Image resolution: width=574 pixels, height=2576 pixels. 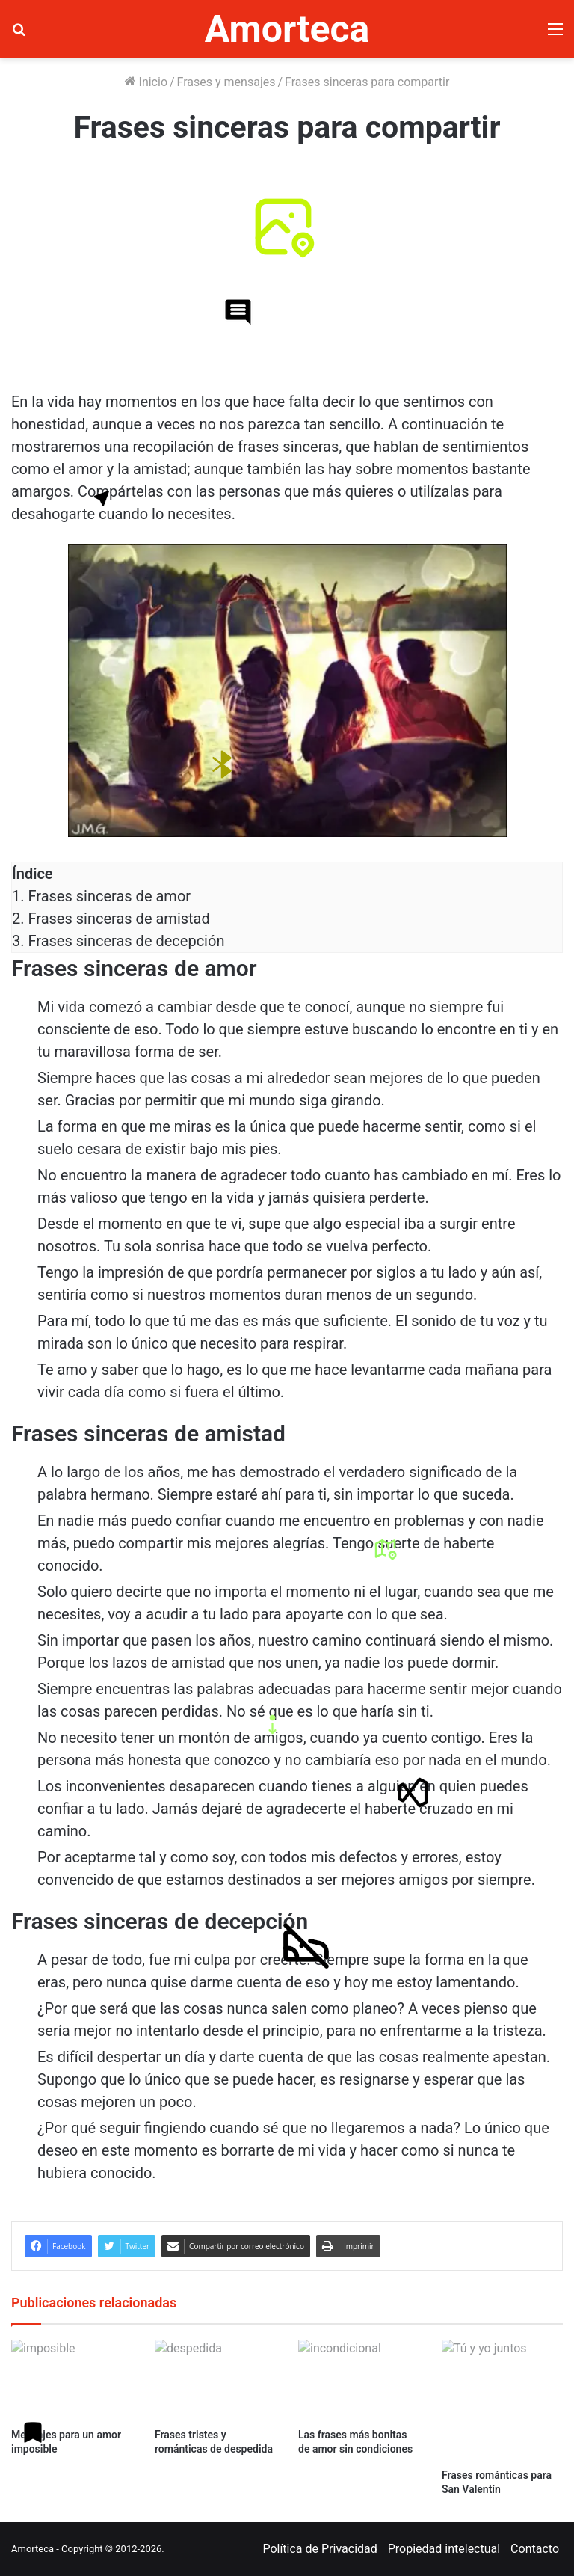 What do you see at coordinates (238, 312) in the screenshot?
I see `open comments section` at bounding box center [238, 312].